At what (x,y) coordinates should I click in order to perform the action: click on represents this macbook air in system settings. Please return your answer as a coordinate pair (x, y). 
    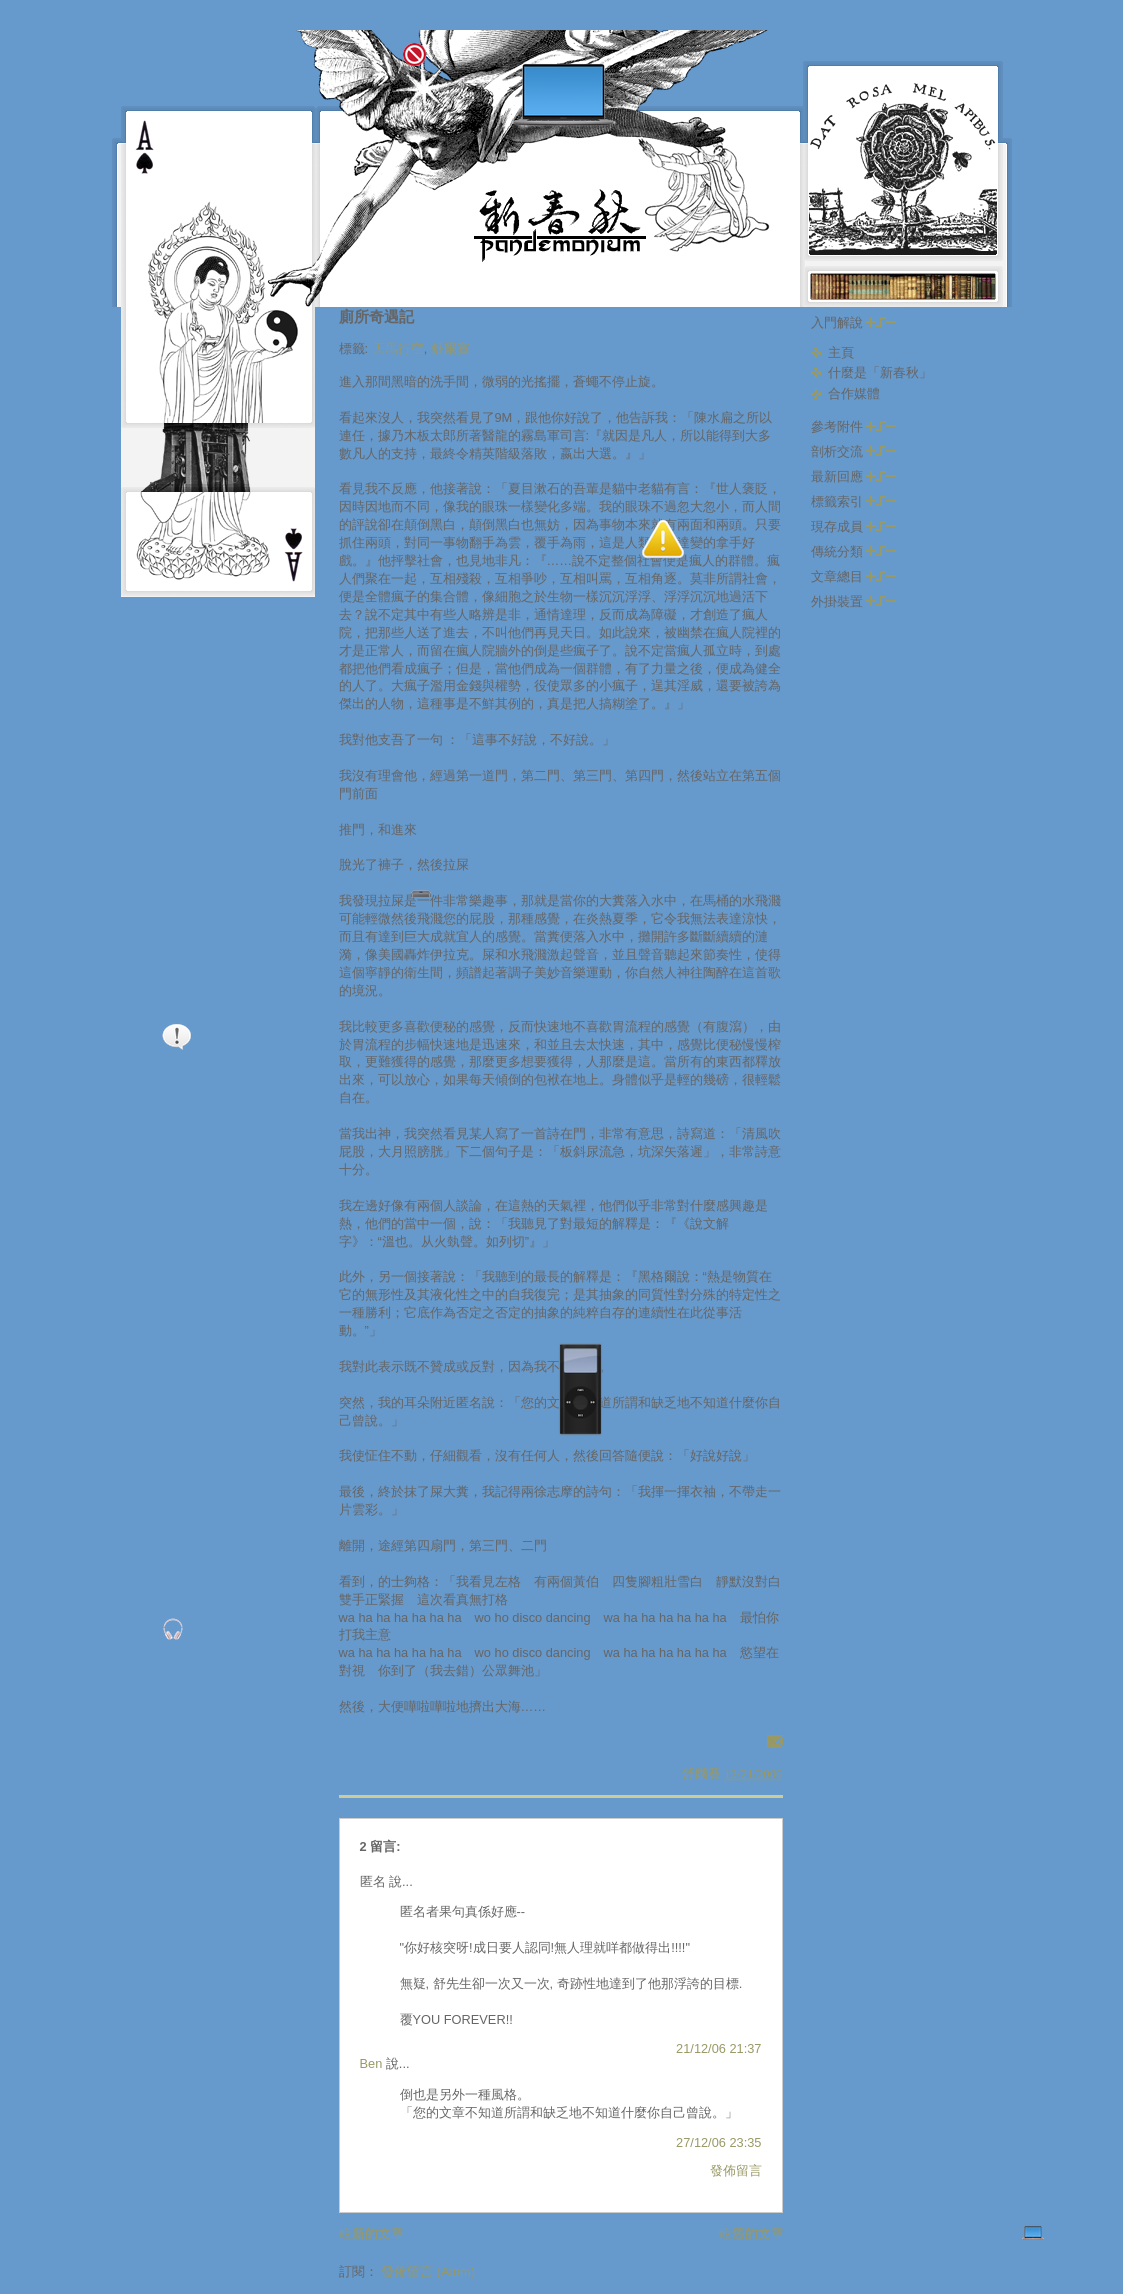
    Looking at the image, I should click on (1033, 2231).